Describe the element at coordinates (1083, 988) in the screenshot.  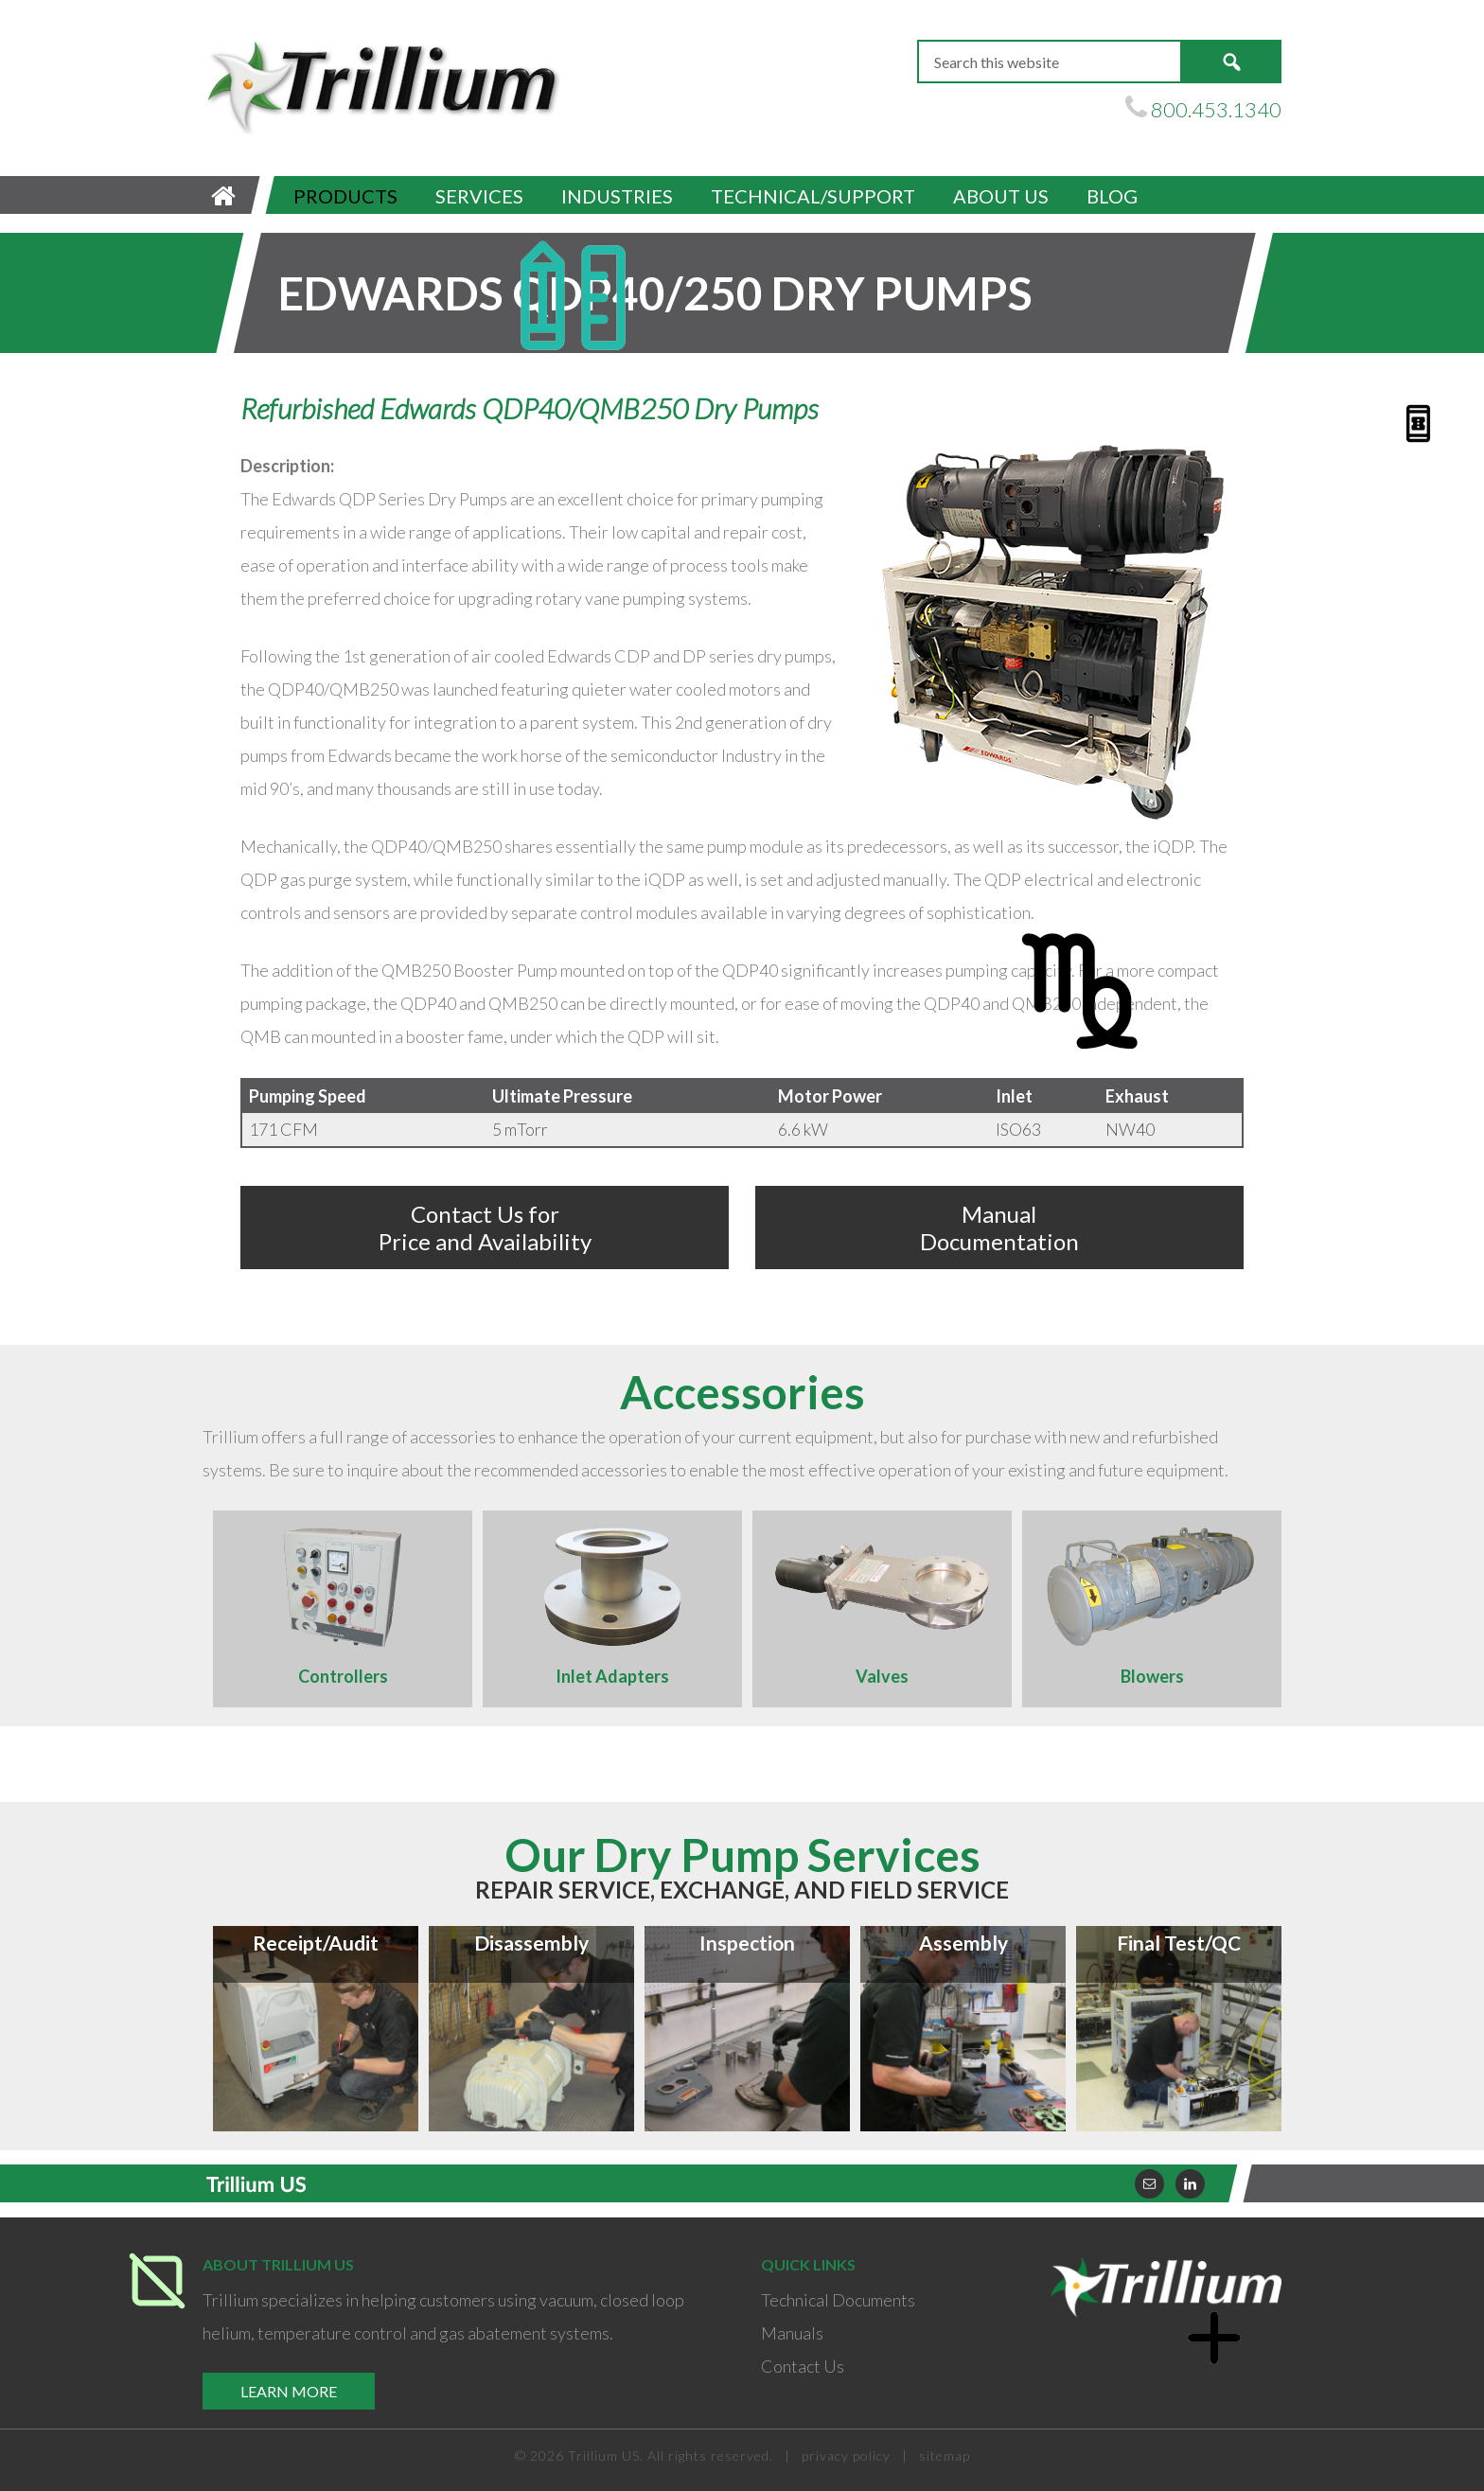
I see `indicates virgo zodiac sign` at that location.